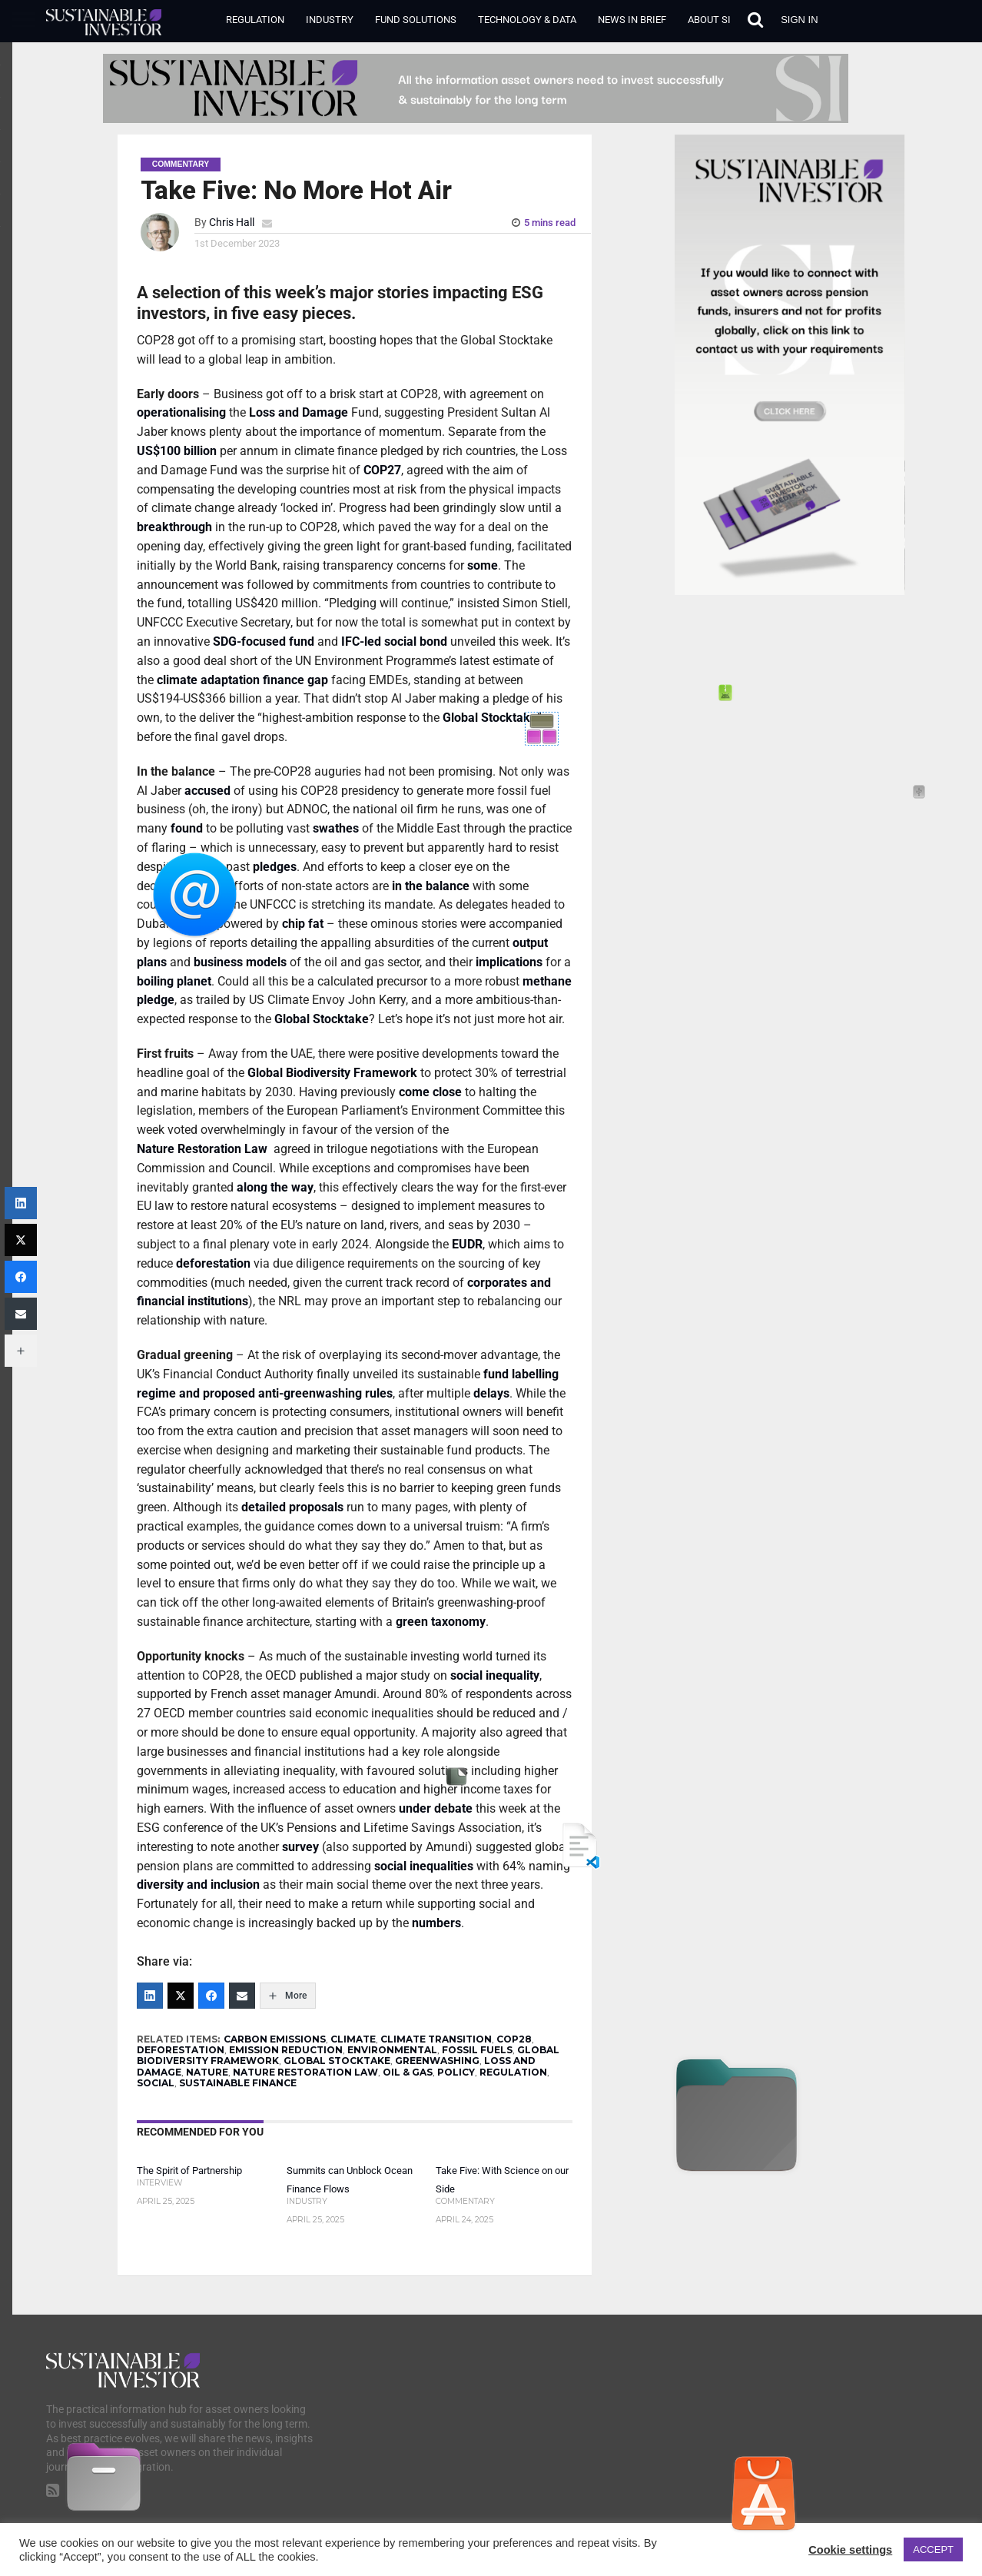 Image resolution: width=982 pixels, height=2576 pixels. I want to click on open the app store to browse and download applications, so click(763, 2493).